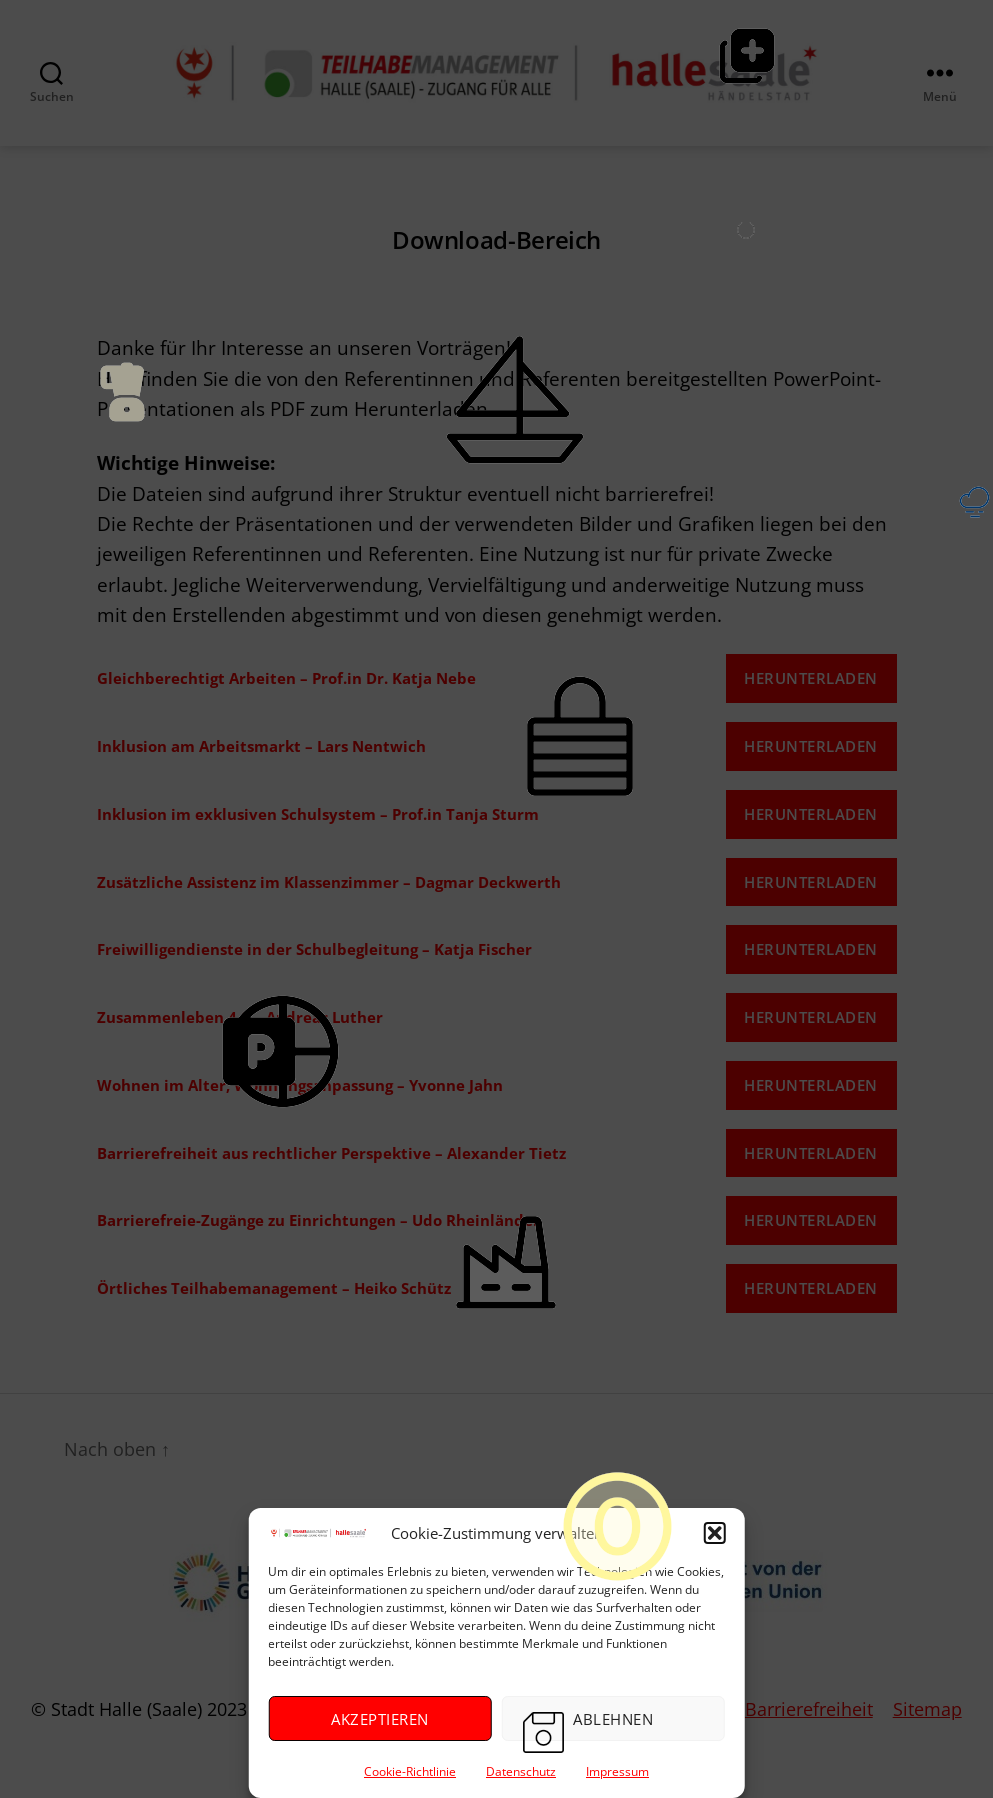  What do you see at coordinates (746, 230) in the screenshot?
I see `loading or processing in progress` at bounding box center [746, 230].